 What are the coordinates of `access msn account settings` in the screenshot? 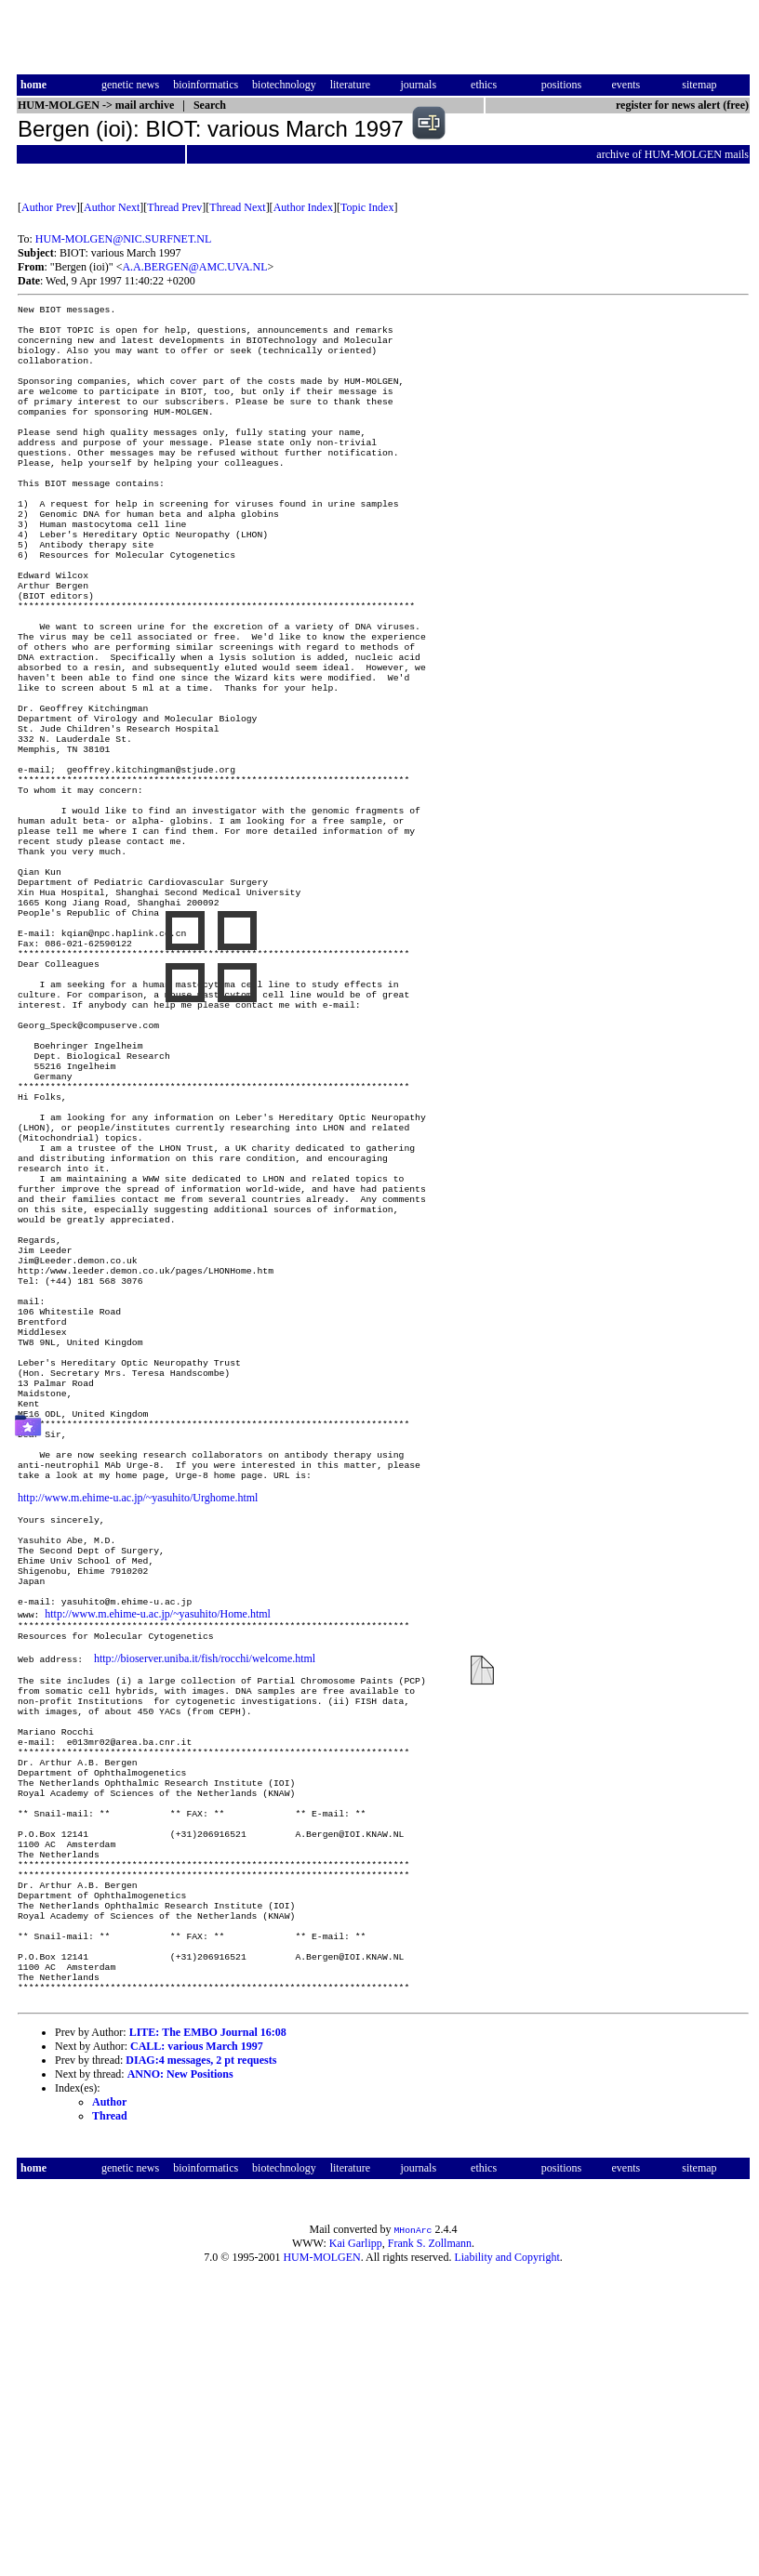 It's located at (211, 957).